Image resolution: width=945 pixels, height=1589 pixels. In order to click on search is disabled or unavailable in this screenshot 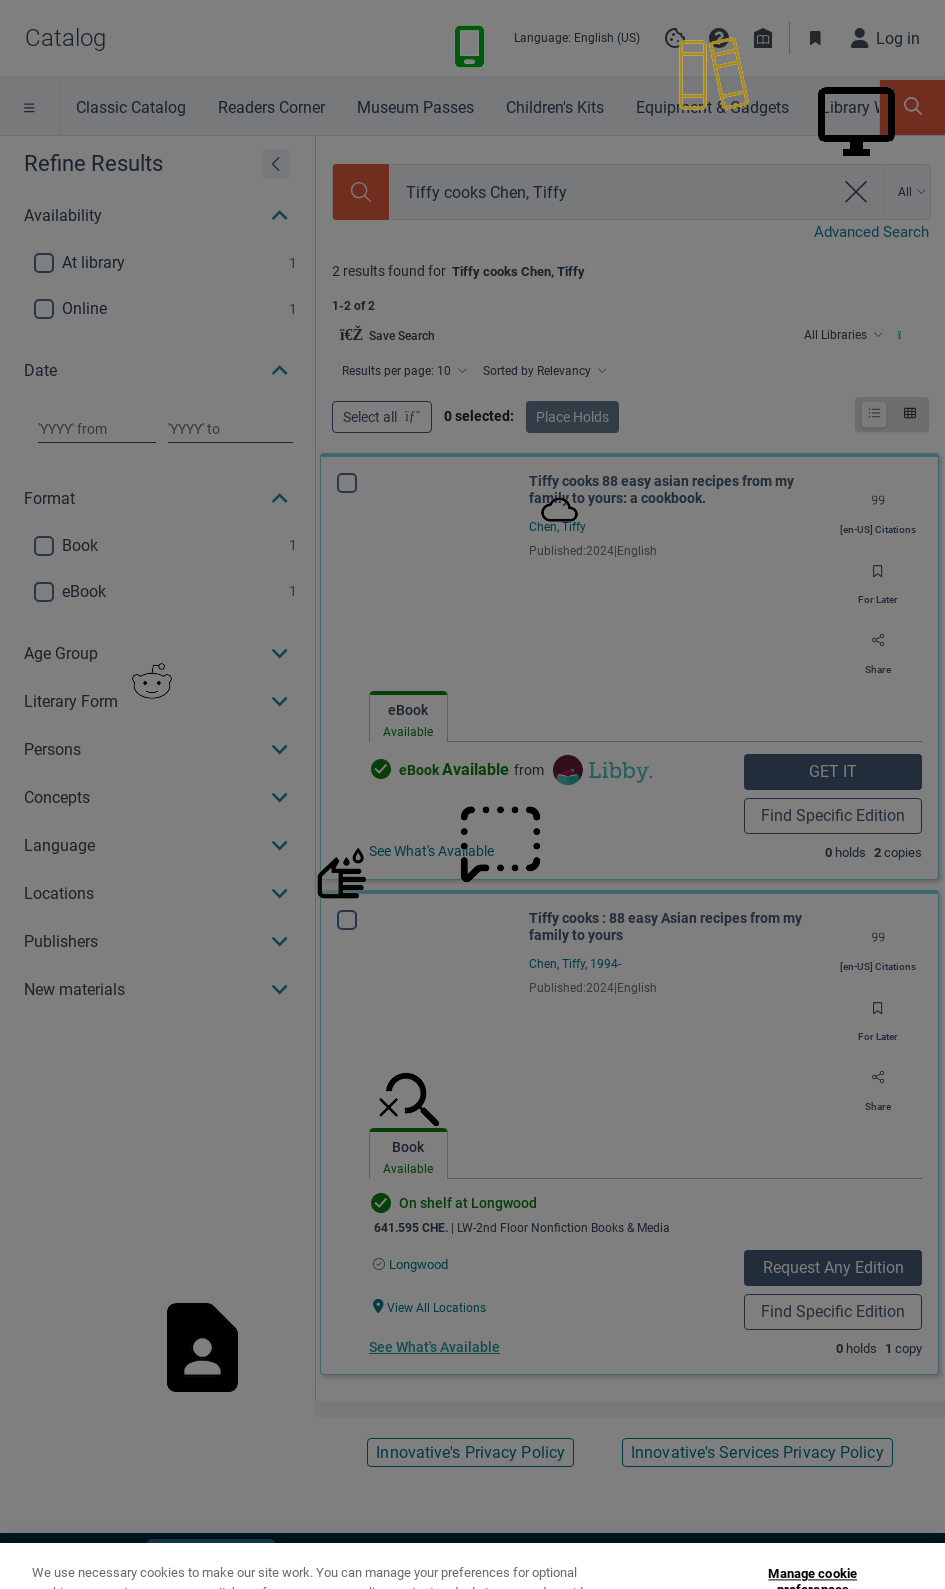, I will do `click(414, 1101)`.